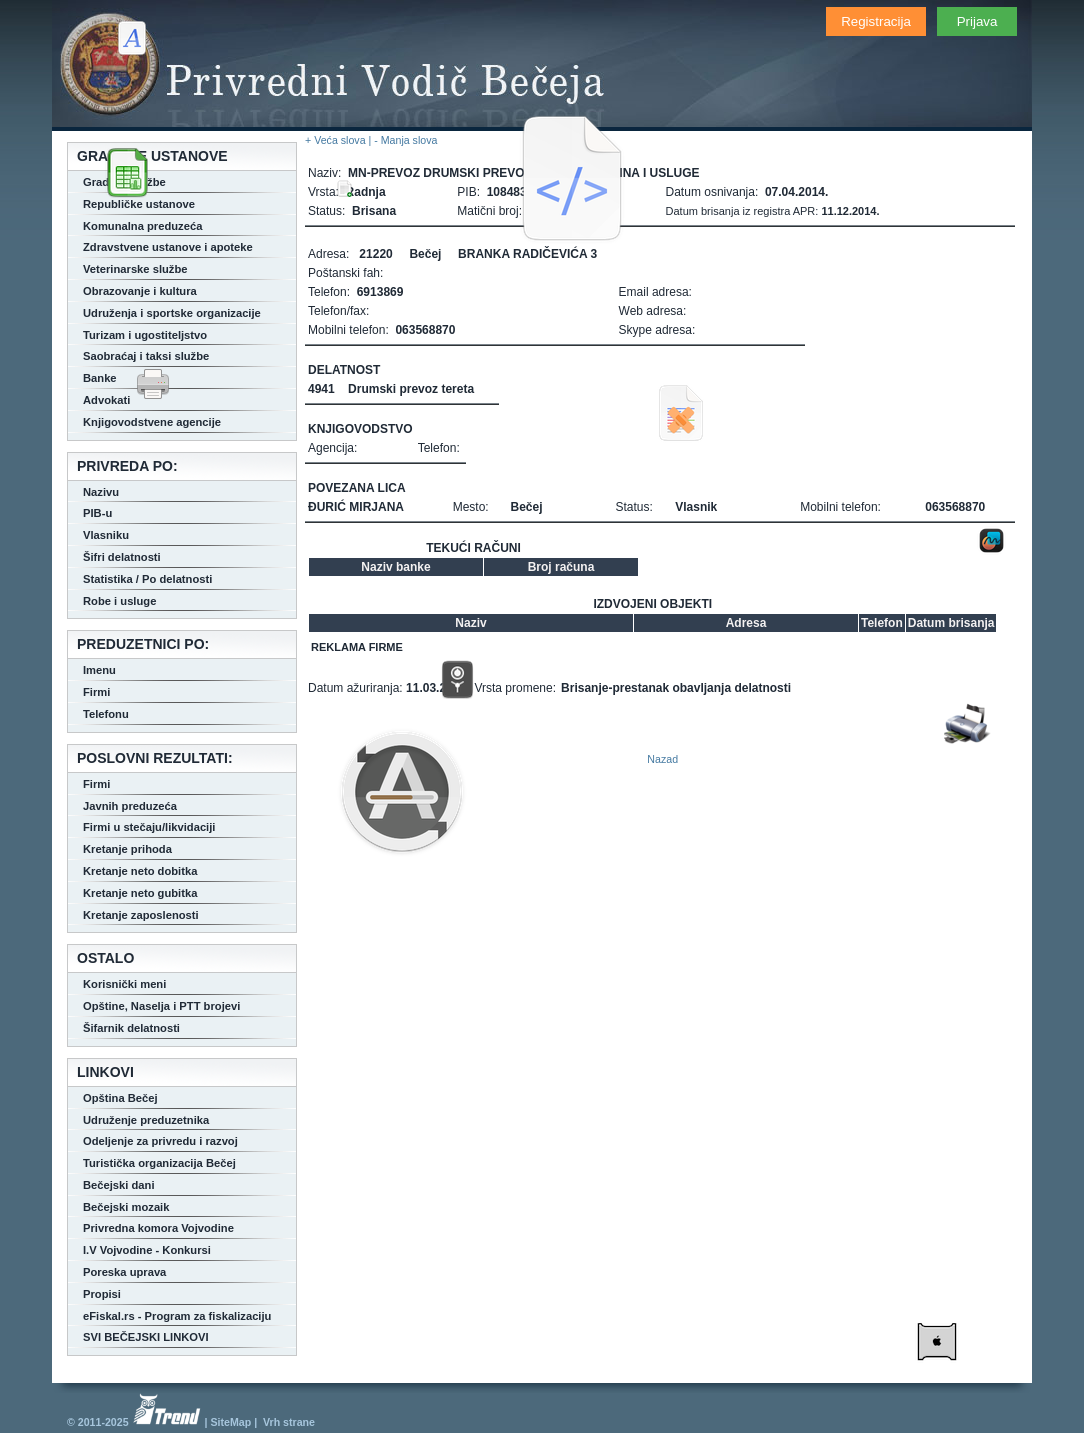 Image resolution: width=1084 pixels, height=1433 pixels. What do you see at coordinates (132, 38) in the screenshot?
I see `an OpenType font file` at bounding box center [132, 38].